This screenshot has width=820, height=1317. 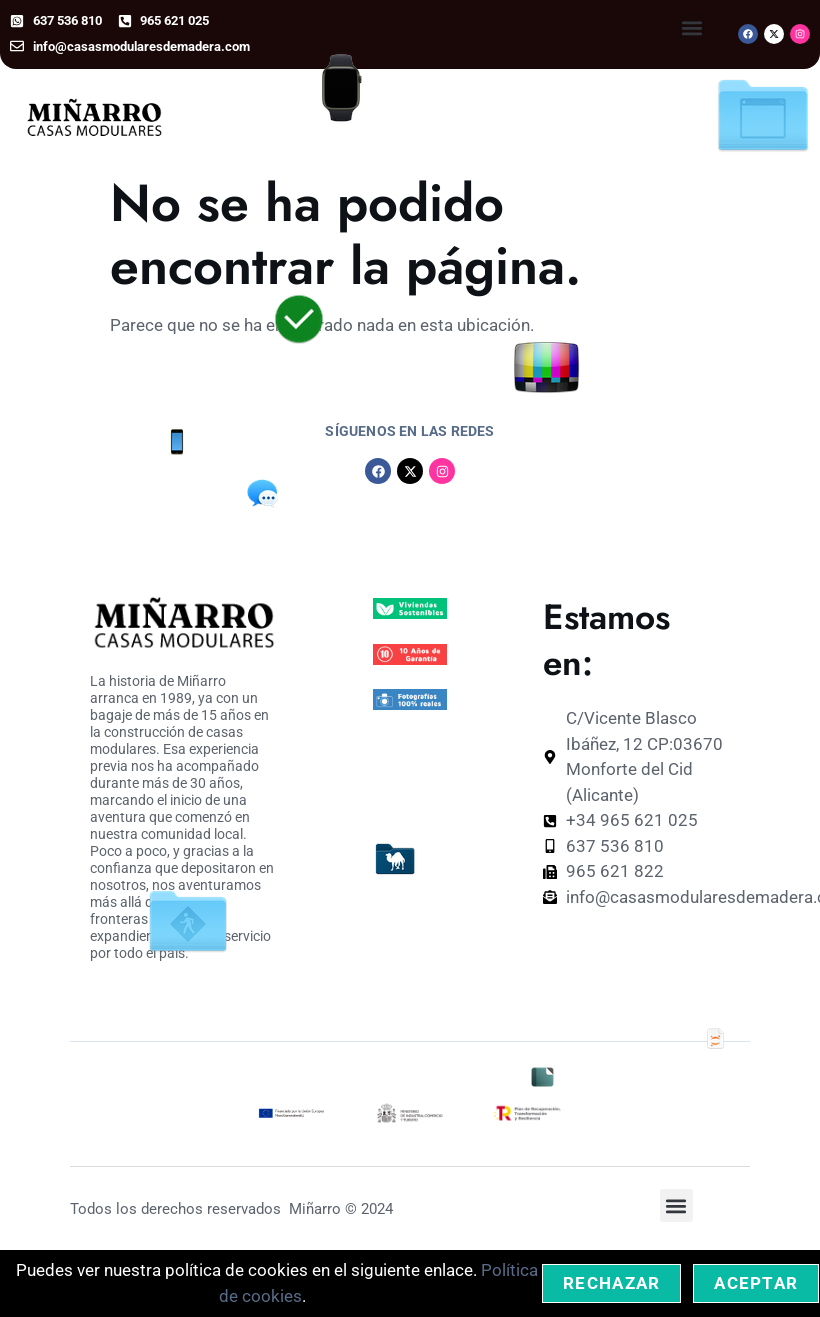 What do you see at coordinates (341, 88) in the screenshot?
I see `apple watch series 7 device icon` at bounding box center [341, 88].